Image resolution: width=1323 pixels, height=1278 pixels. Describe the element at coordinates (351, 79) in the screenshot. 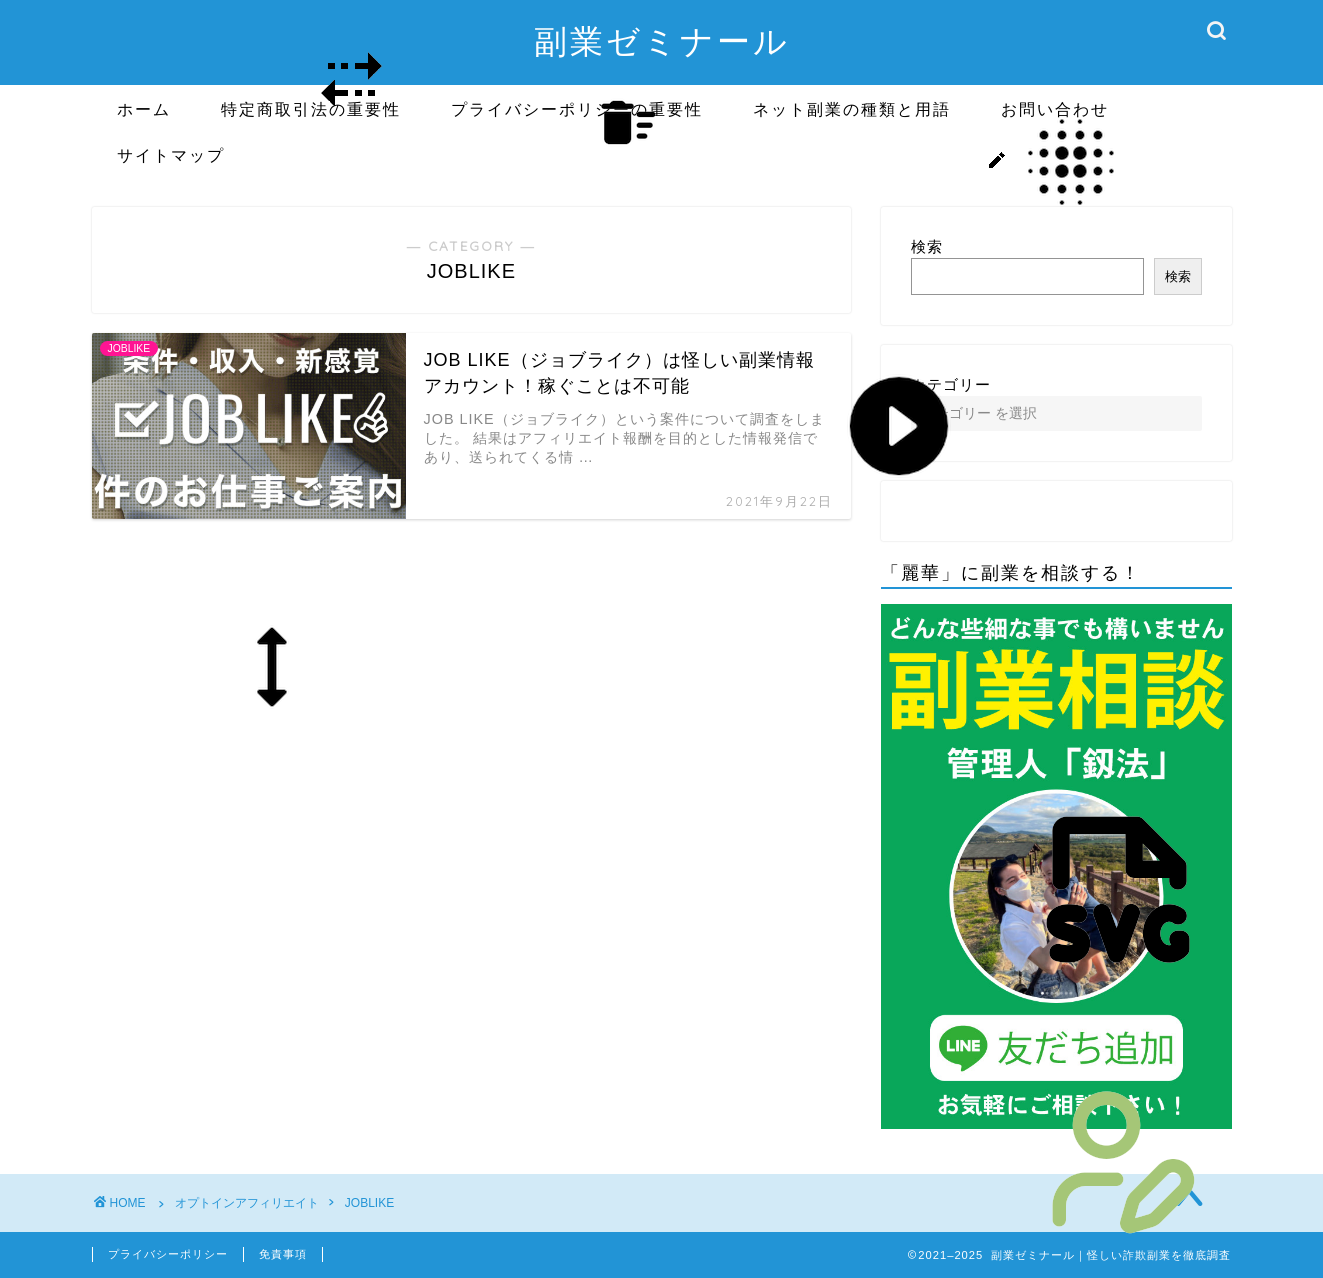

I see `view route with multiple stops` at that location.